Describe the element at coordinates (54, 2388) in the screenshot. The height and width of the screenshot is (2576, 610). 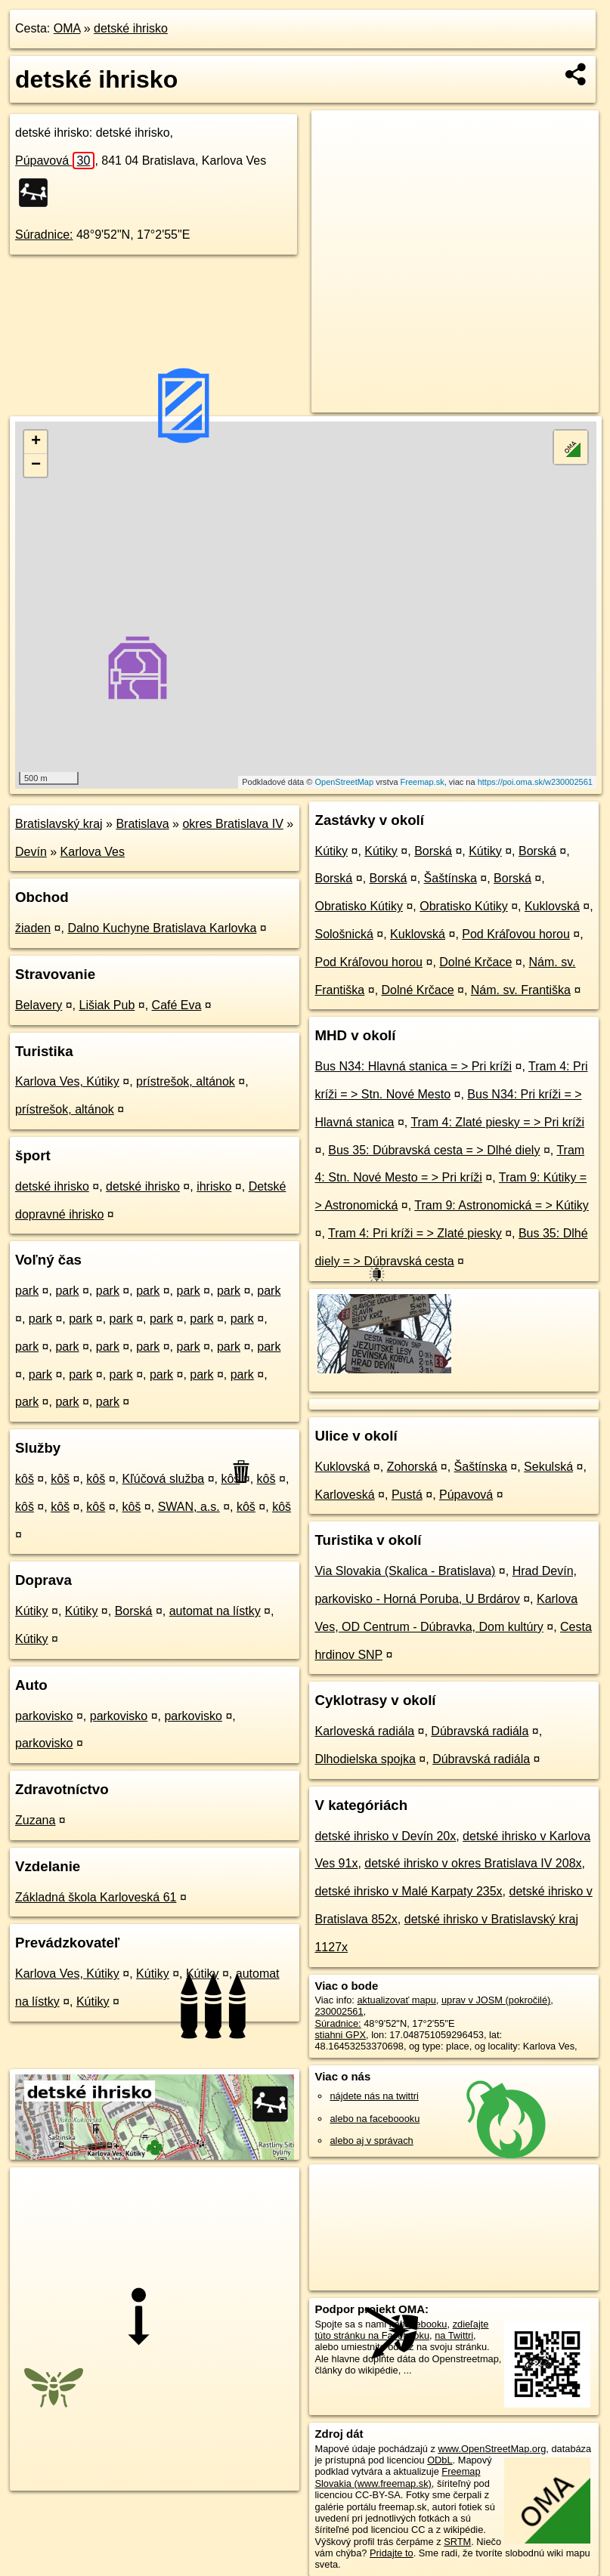
I see `cicada or insect-themed game element` at that location.